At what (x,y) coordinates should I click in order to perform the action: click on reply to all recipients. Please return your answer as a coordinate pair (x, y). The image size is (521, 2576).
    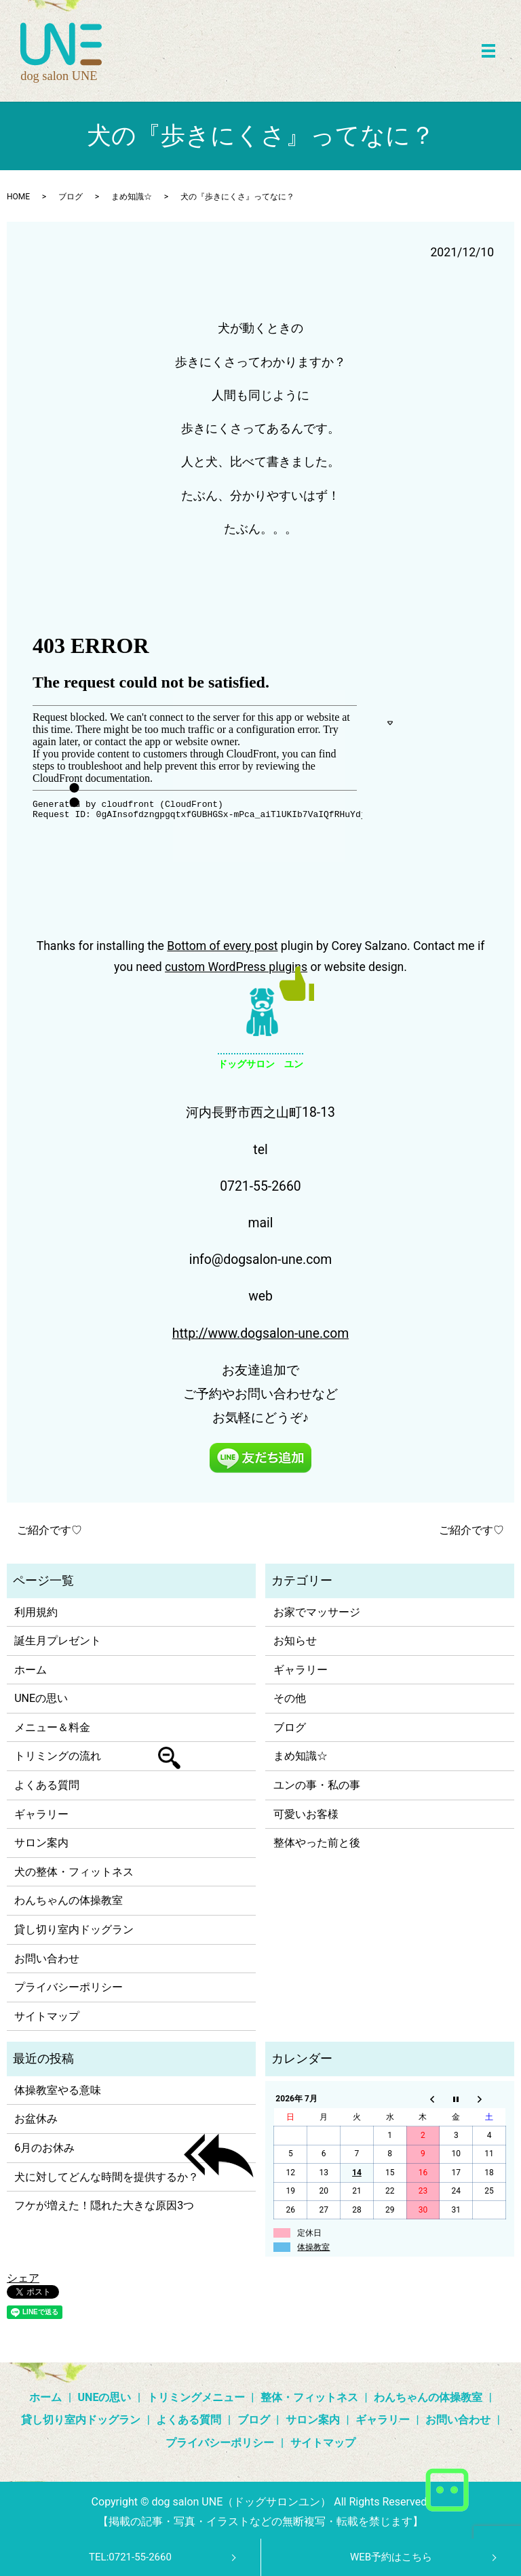
    Looking at the image, I should click on (218, 2154).